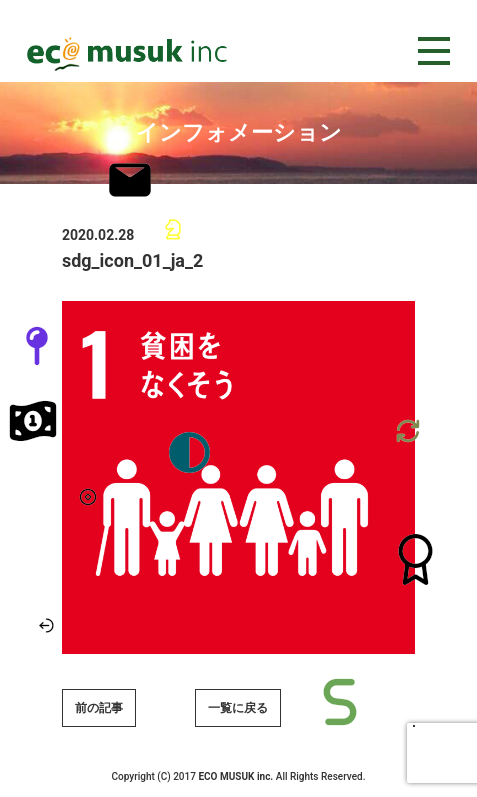  Describe the element at coordinates (408, 431) in the screenshot. I see `refresh the current page or content` at that location.